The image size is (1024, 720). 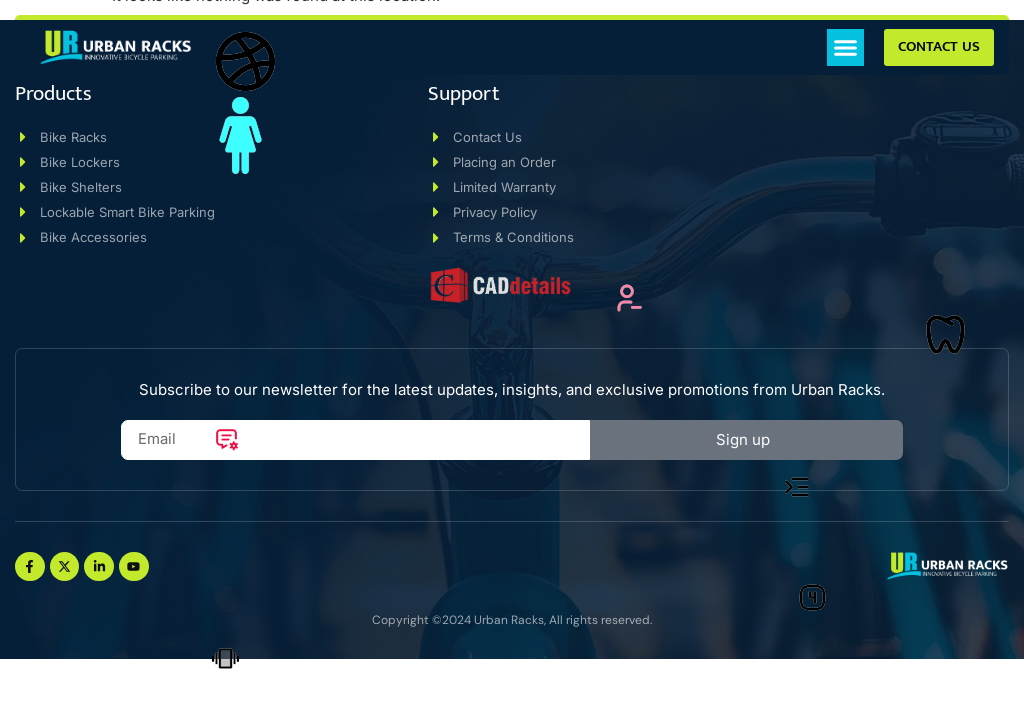 What do you see at coordinates (627, 298) in the screenshot?
I see `remove a user or contact` at bounding box center [627, 298].